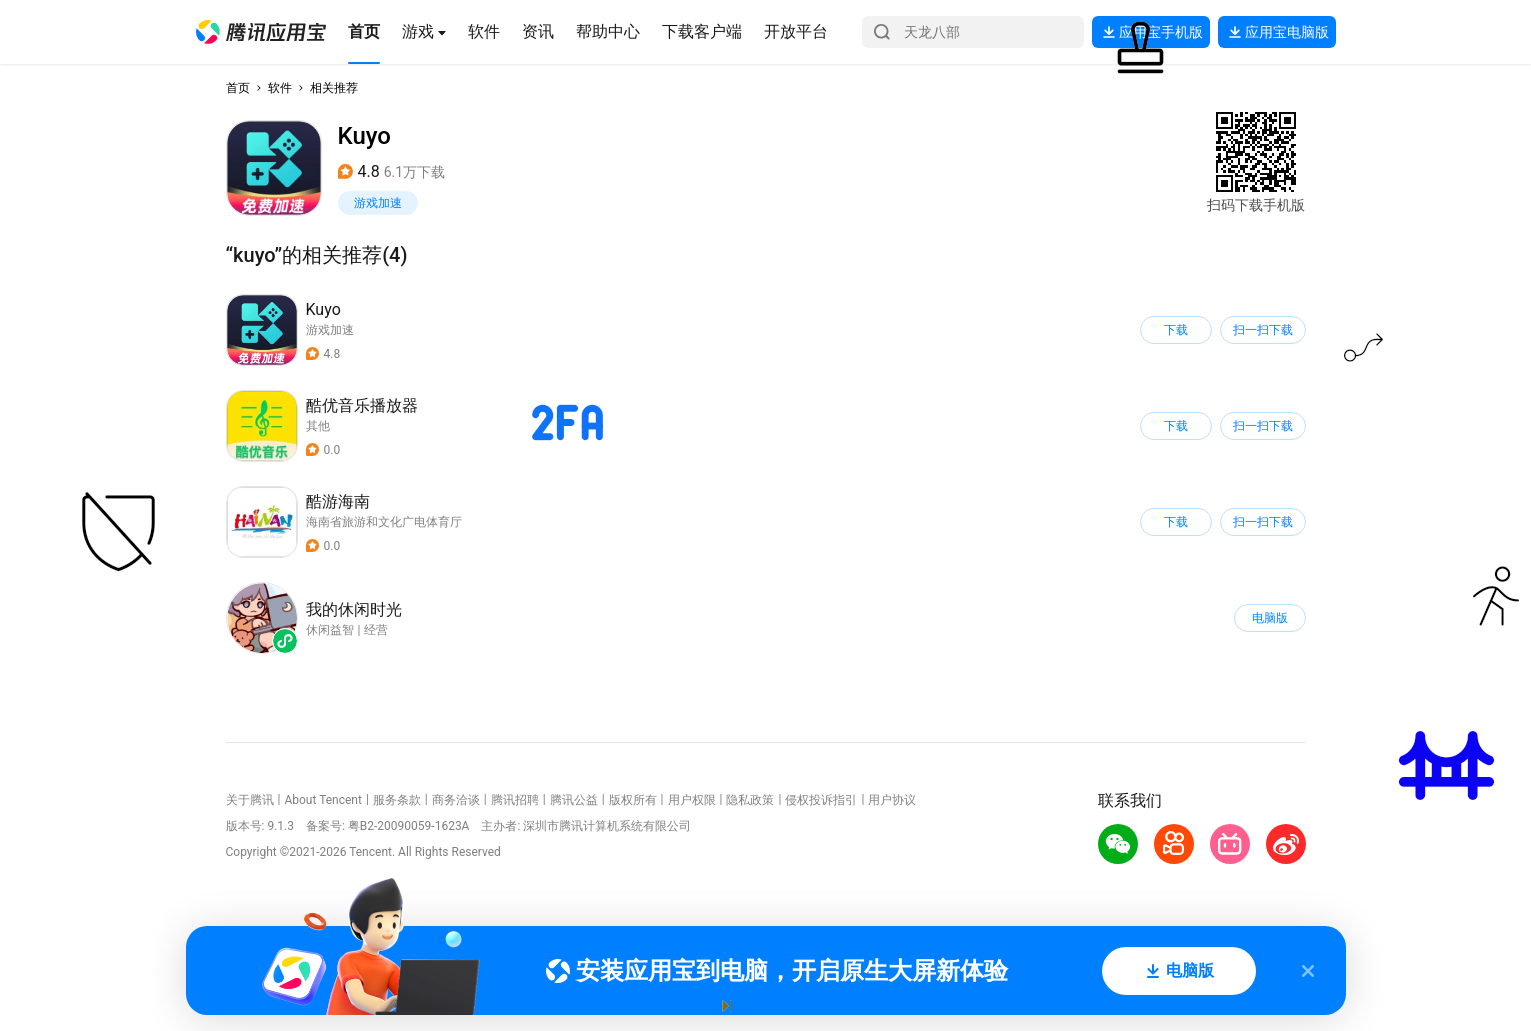 Image resolution: width=1531 pixels, height=1031 pixels. What do you see at coordinates (727, 1006) in the screenshot?
I see `skip to next track or item` at bounding box center [727, 1006].